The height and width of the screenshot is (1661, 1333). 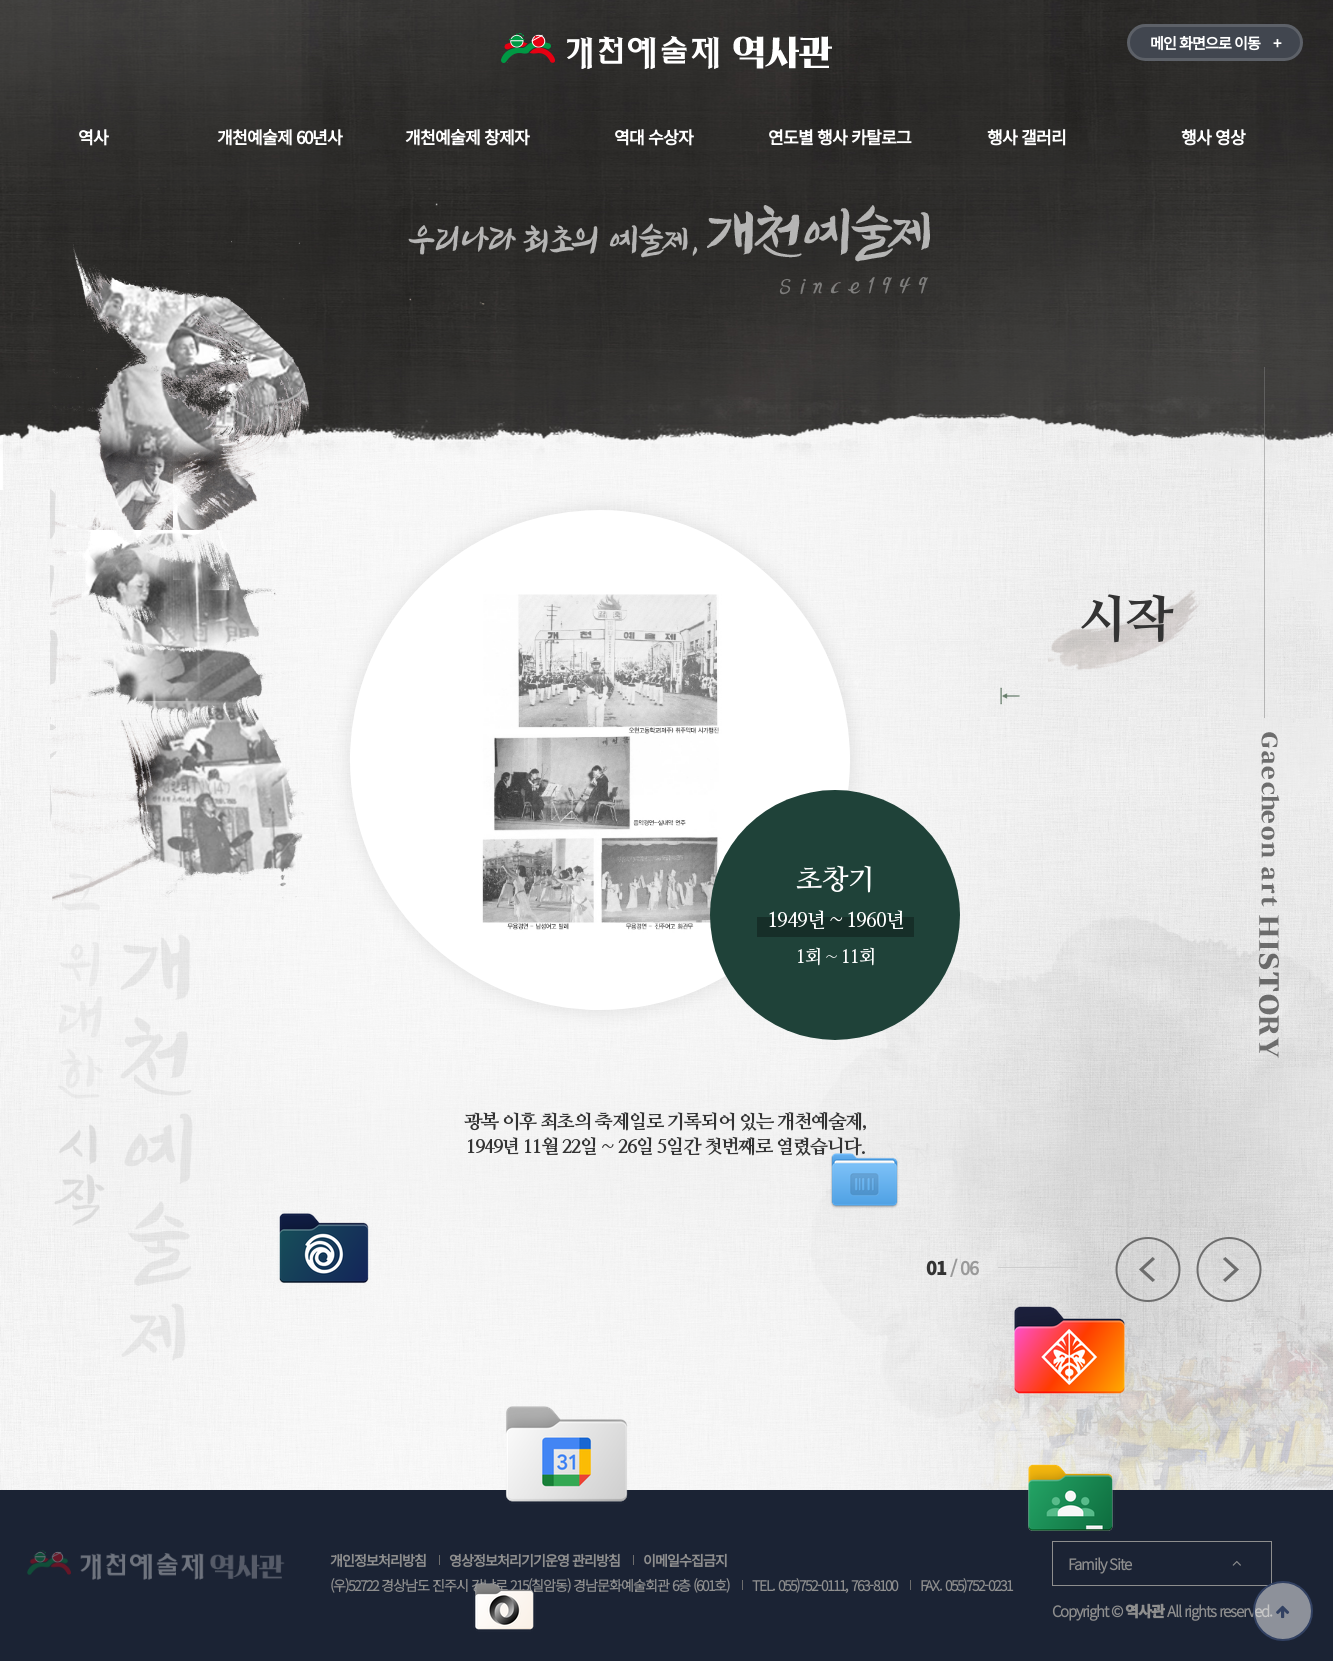 I want to click on open HP Omen gaming software folder, so click(x=1069, y=1353).